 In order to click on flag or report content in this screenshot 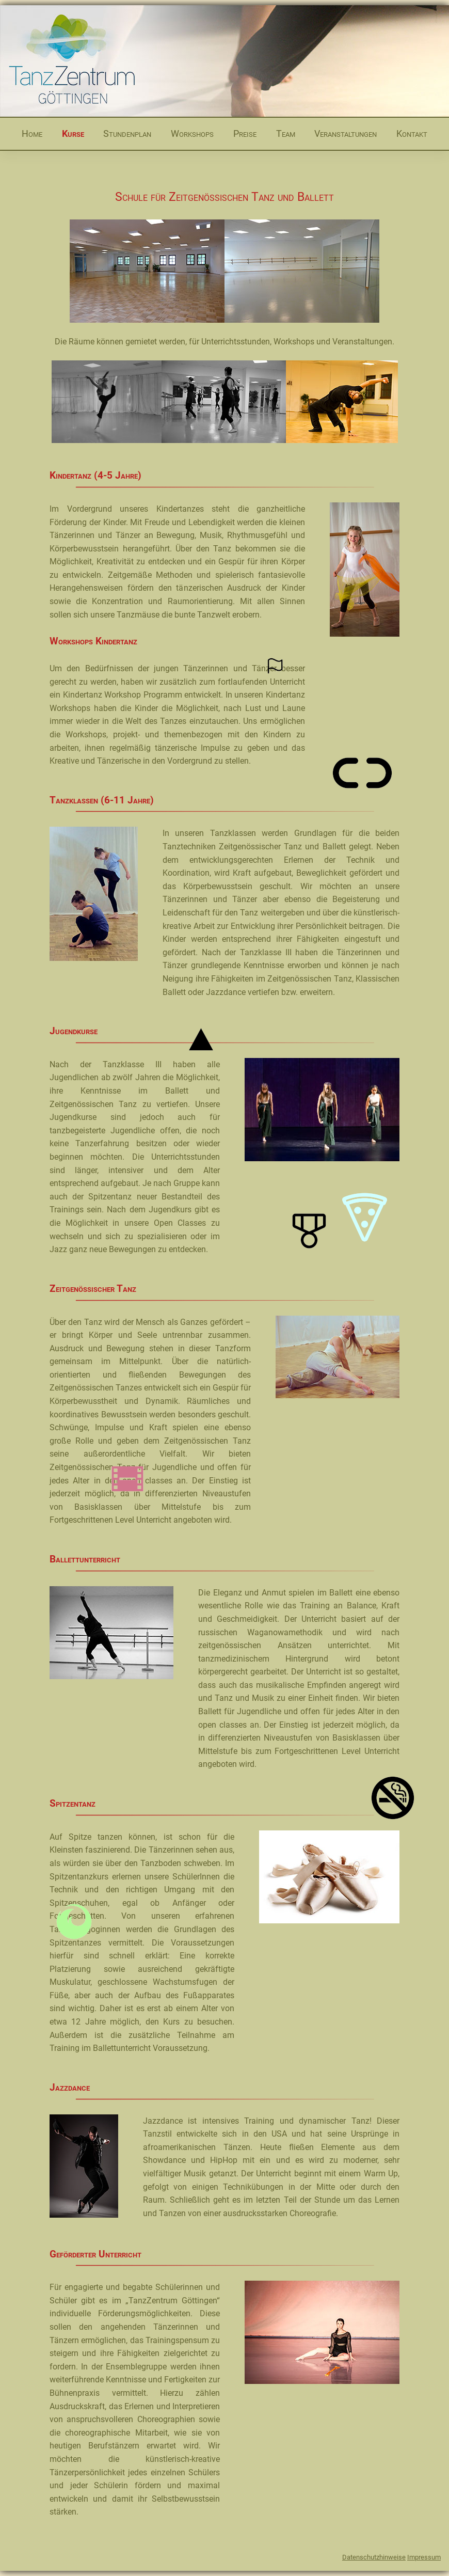, I will do `click(275, 666)`.